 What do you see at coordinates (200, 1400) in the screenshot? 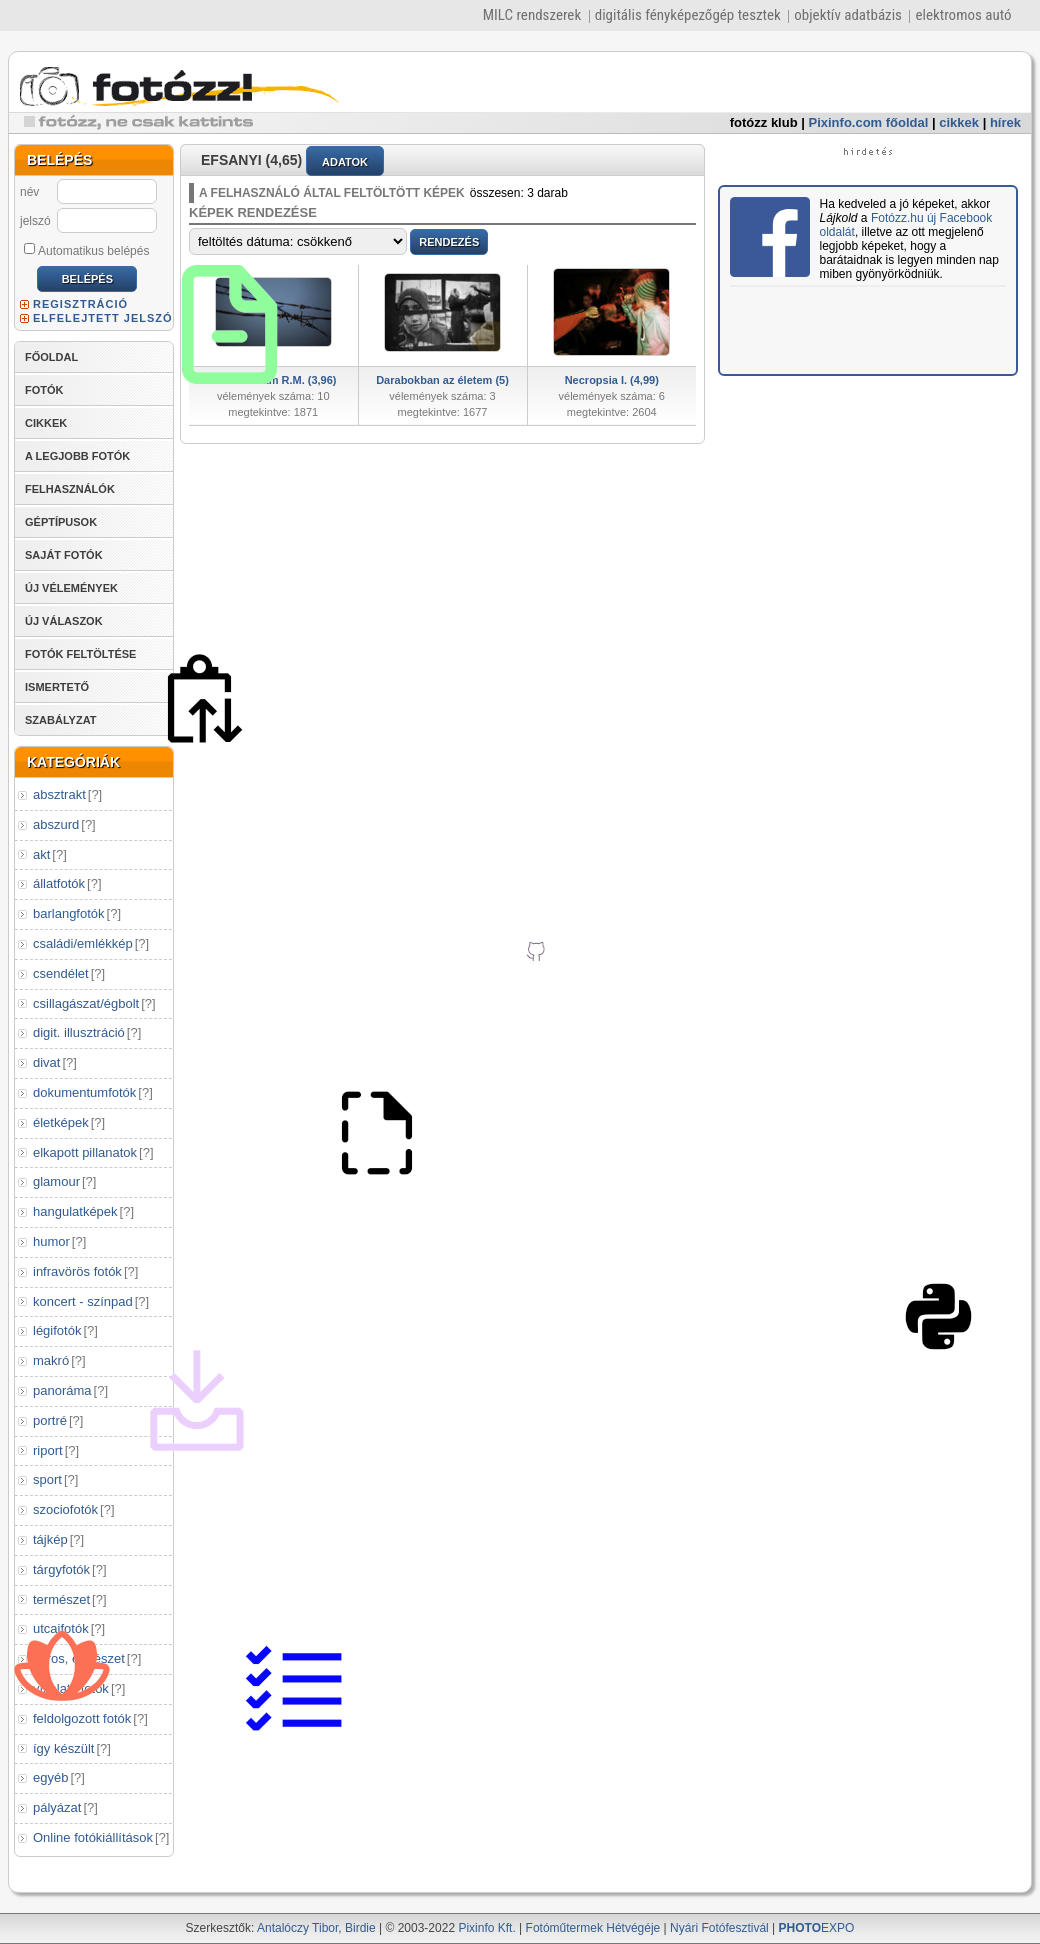
I see `stash changes in git` at bounding box center [200, 1400].